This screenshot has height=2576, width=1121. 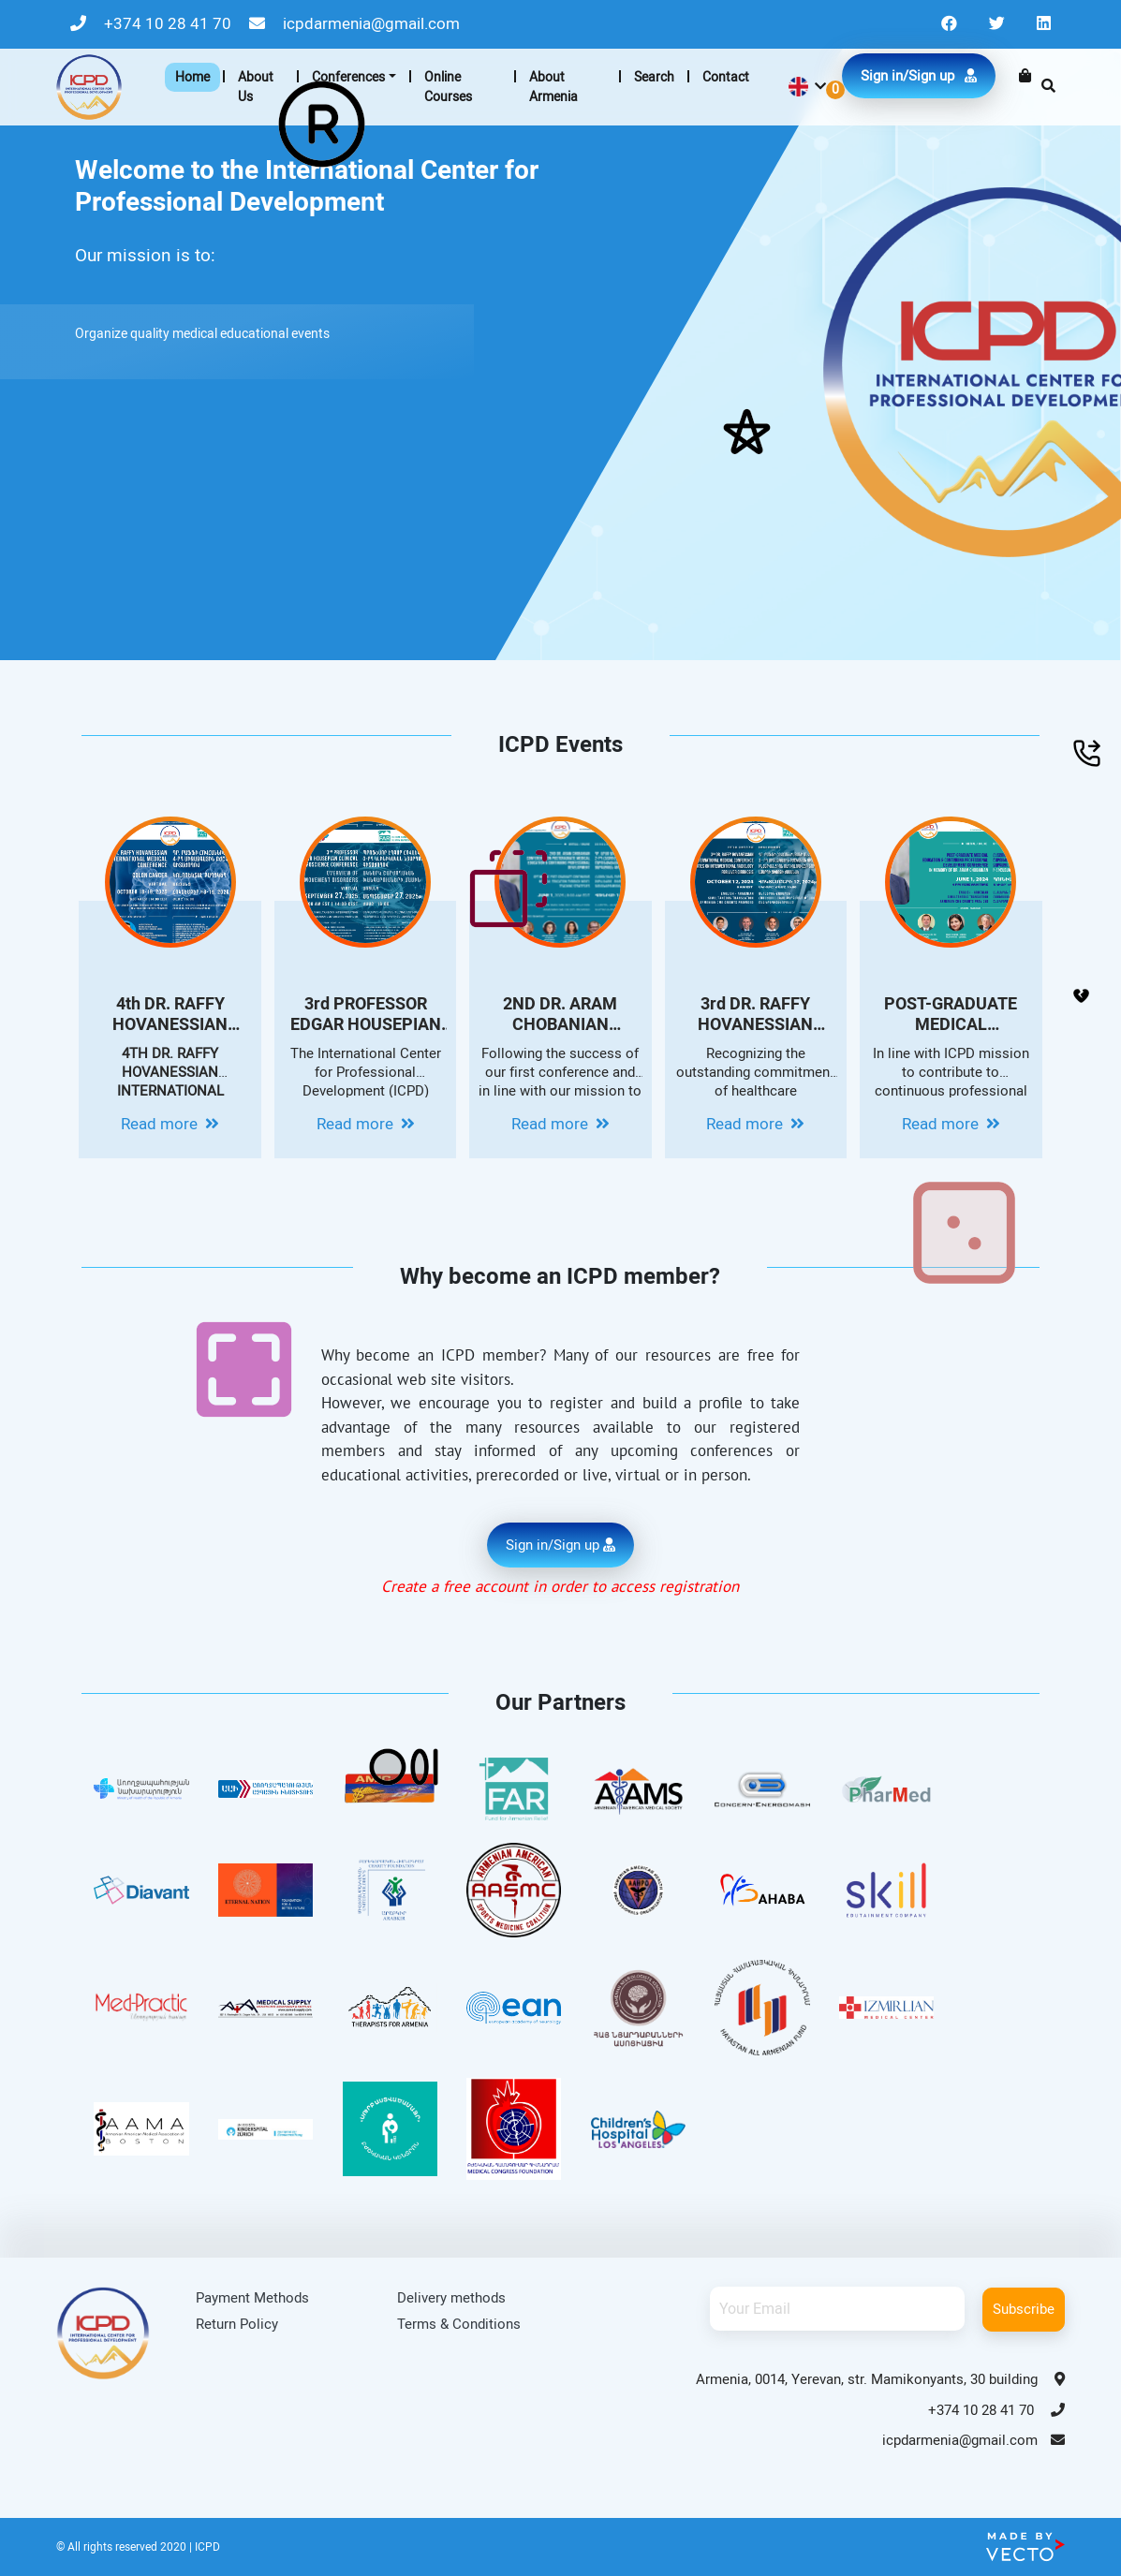 I want to click on select or crop an area, so click(x=243, y=1369).